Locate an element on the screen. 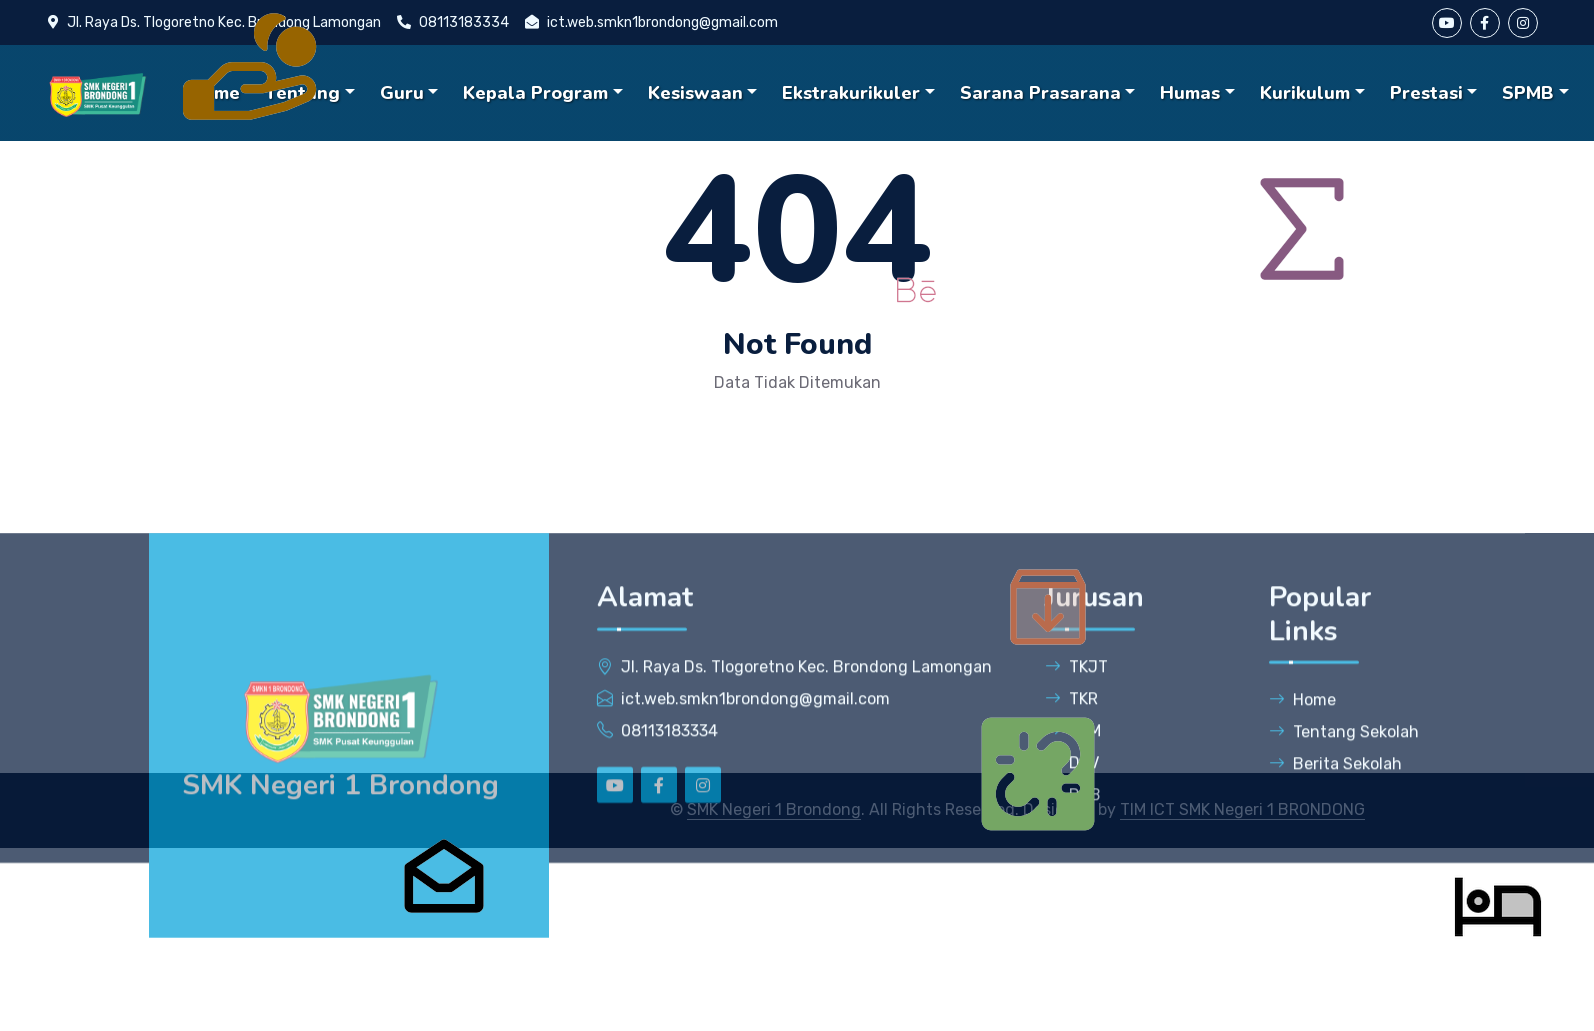  calculate sum or total of selected values is located at coordinates (1302, 229).